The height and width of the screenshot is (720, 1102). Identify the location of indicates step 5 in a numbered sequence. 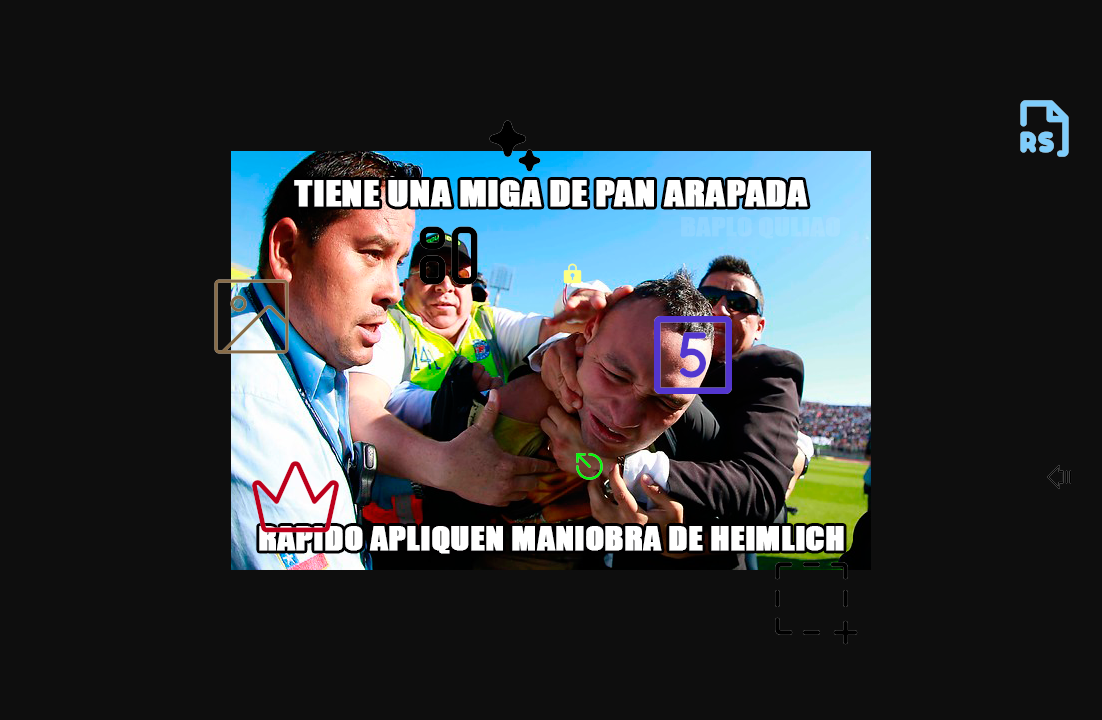
(693, 355).